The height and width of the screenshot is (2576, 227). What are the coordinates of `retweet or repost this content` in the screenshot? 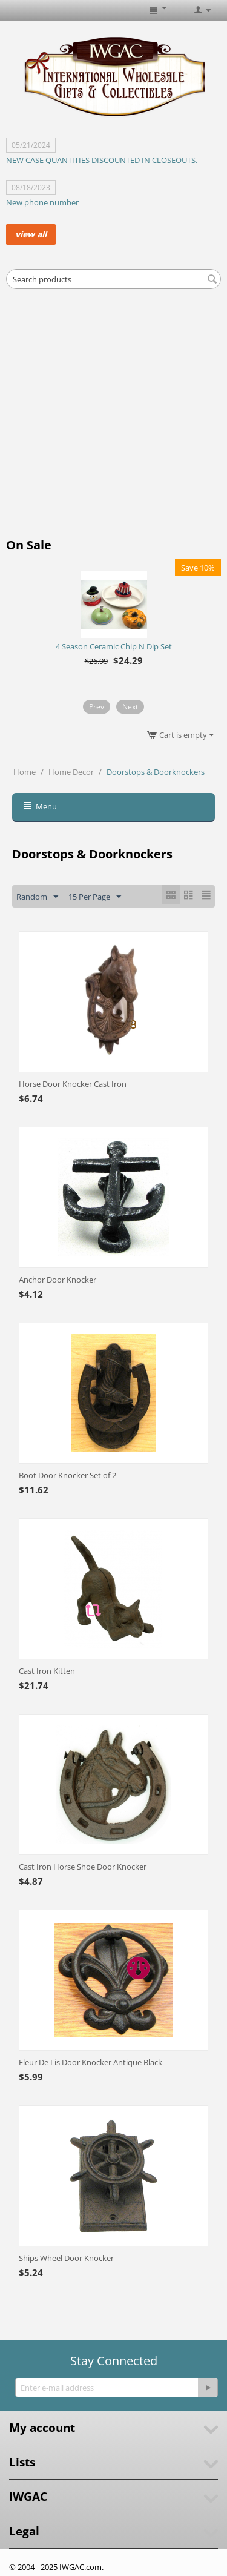 It's located at (93, 1610).